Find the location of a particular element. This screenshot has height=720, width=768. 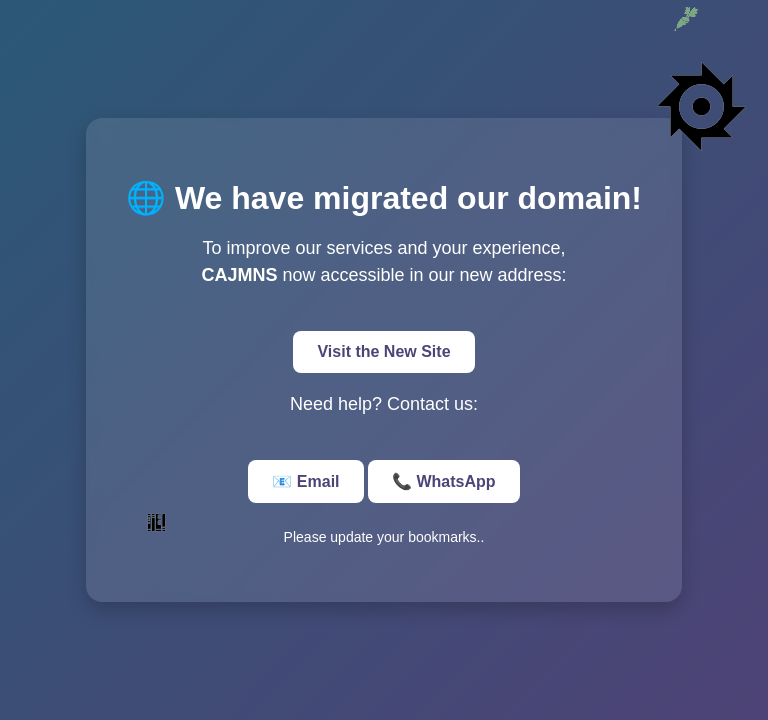

indicates a vegetable or garden item in a game inventory is located at coordinates (686, 19).